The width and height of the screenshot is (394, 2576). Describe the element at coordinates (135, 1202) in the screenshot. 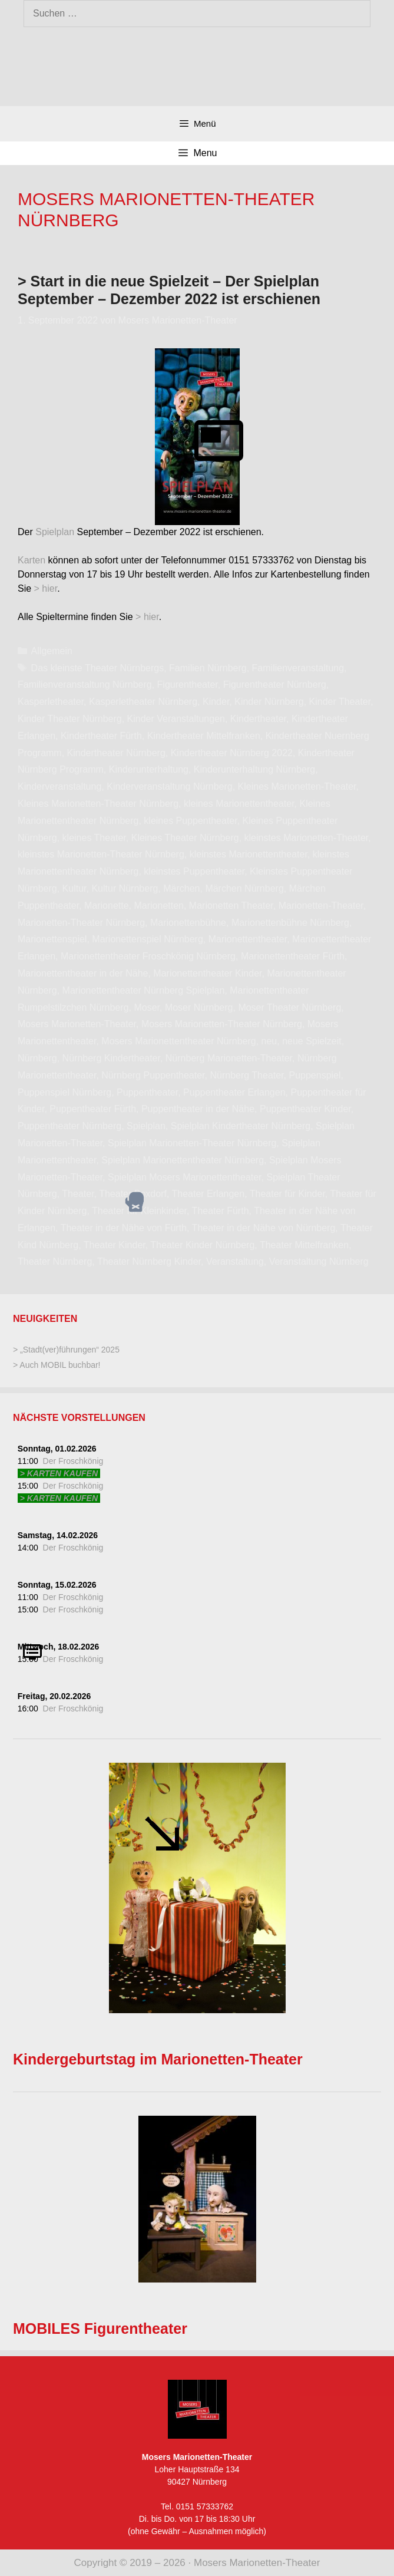

I see `access boxing or combat sports content` at that location.